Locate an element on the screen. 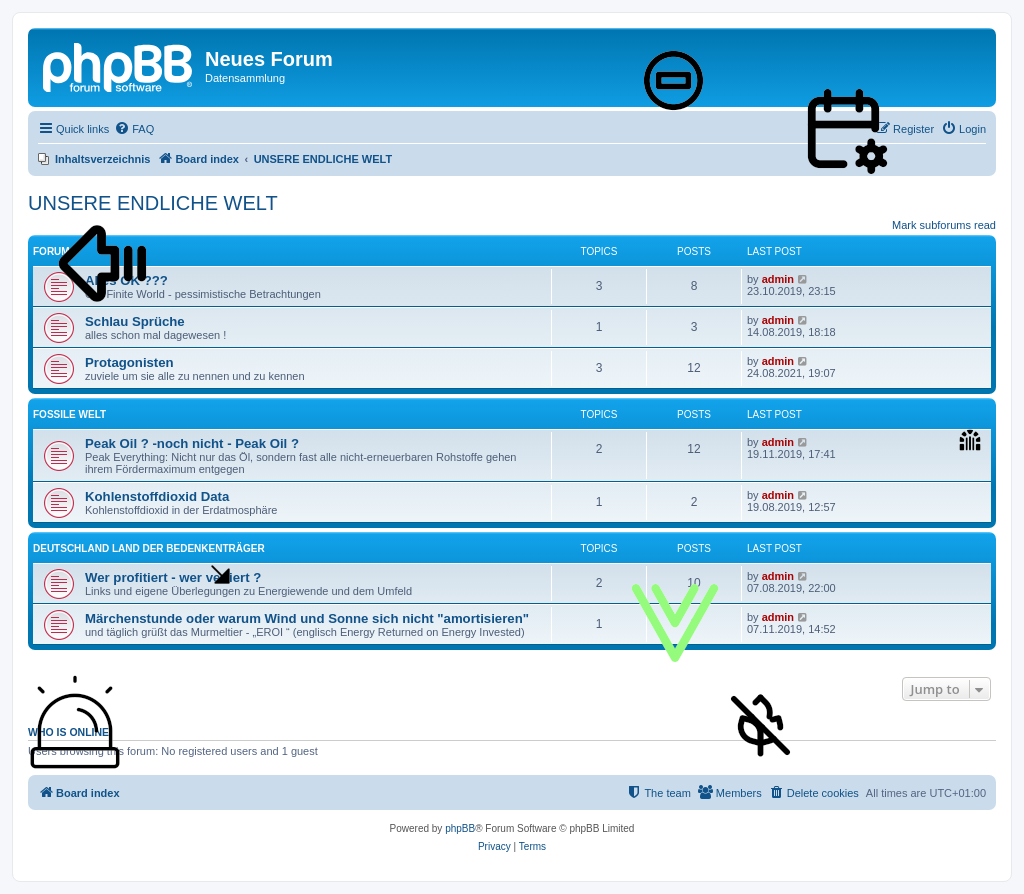 The height and width of the screenshot is (894, 1024). navigate to the bottom-right corner is located at coordinates (220, 574).